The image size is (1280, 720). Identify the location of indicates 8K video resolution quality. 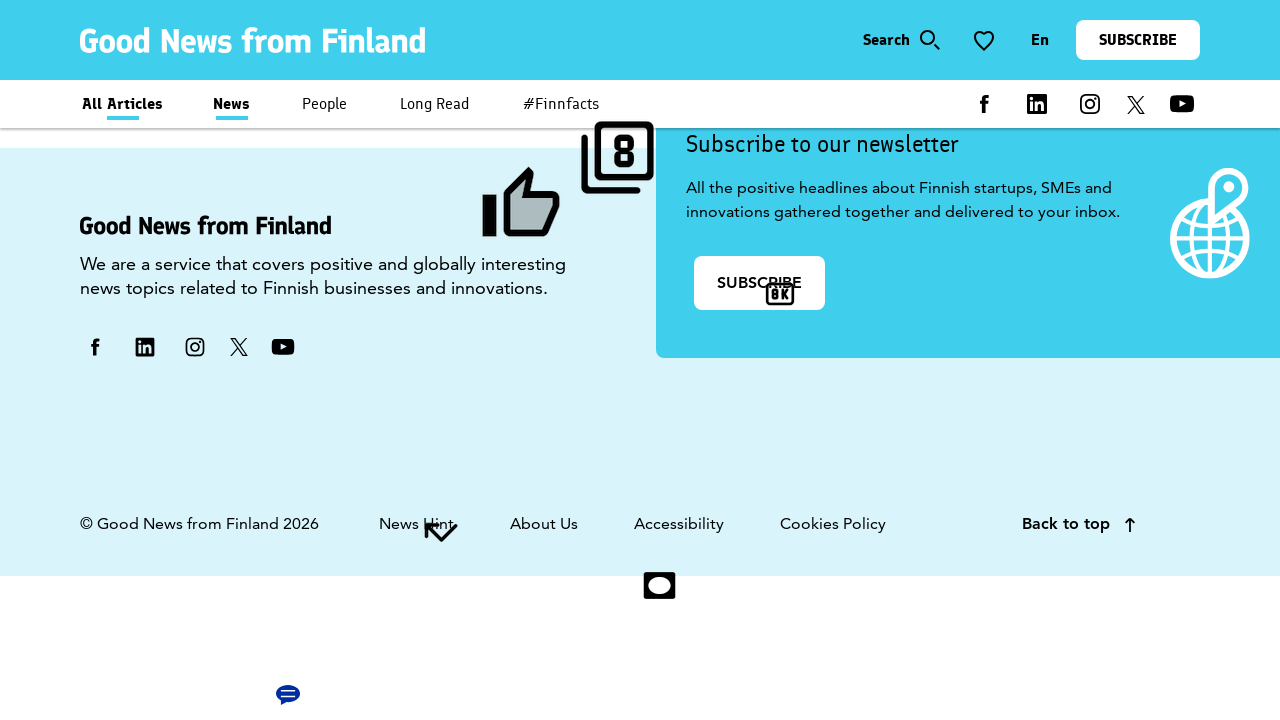
(780, 294).